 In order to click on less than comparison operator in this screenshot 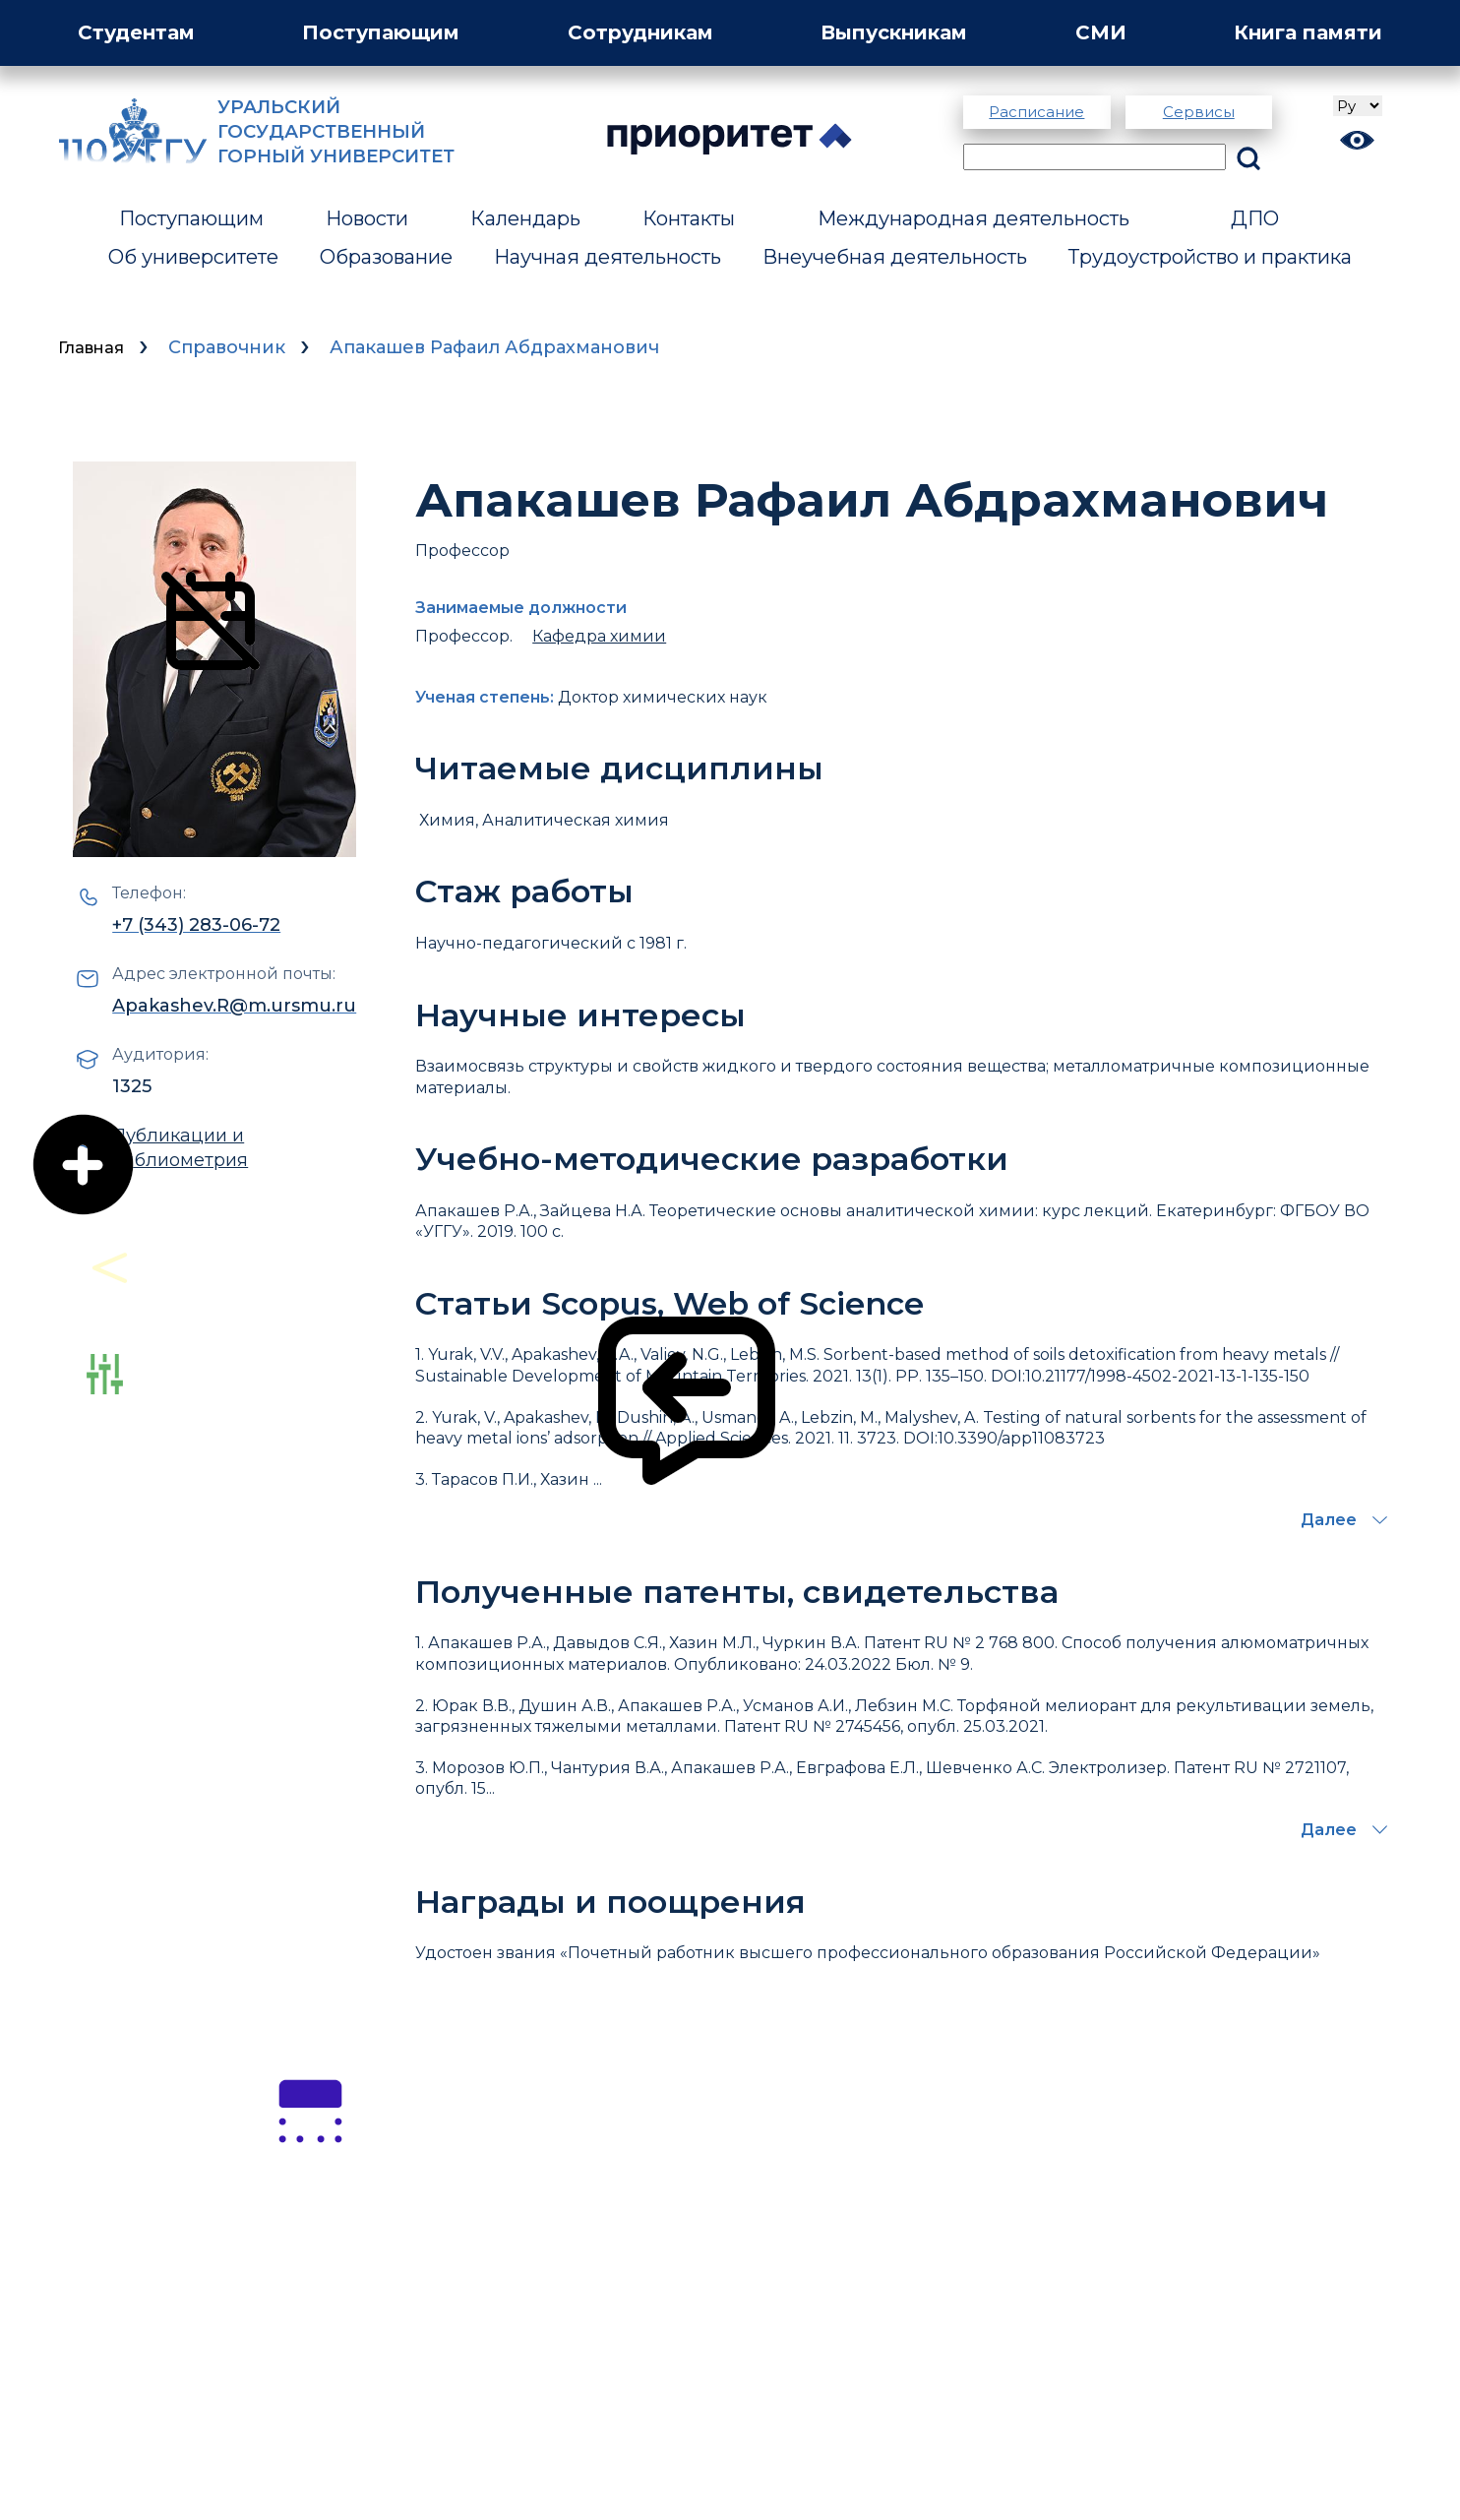, I will do `click(109, 1267)`.